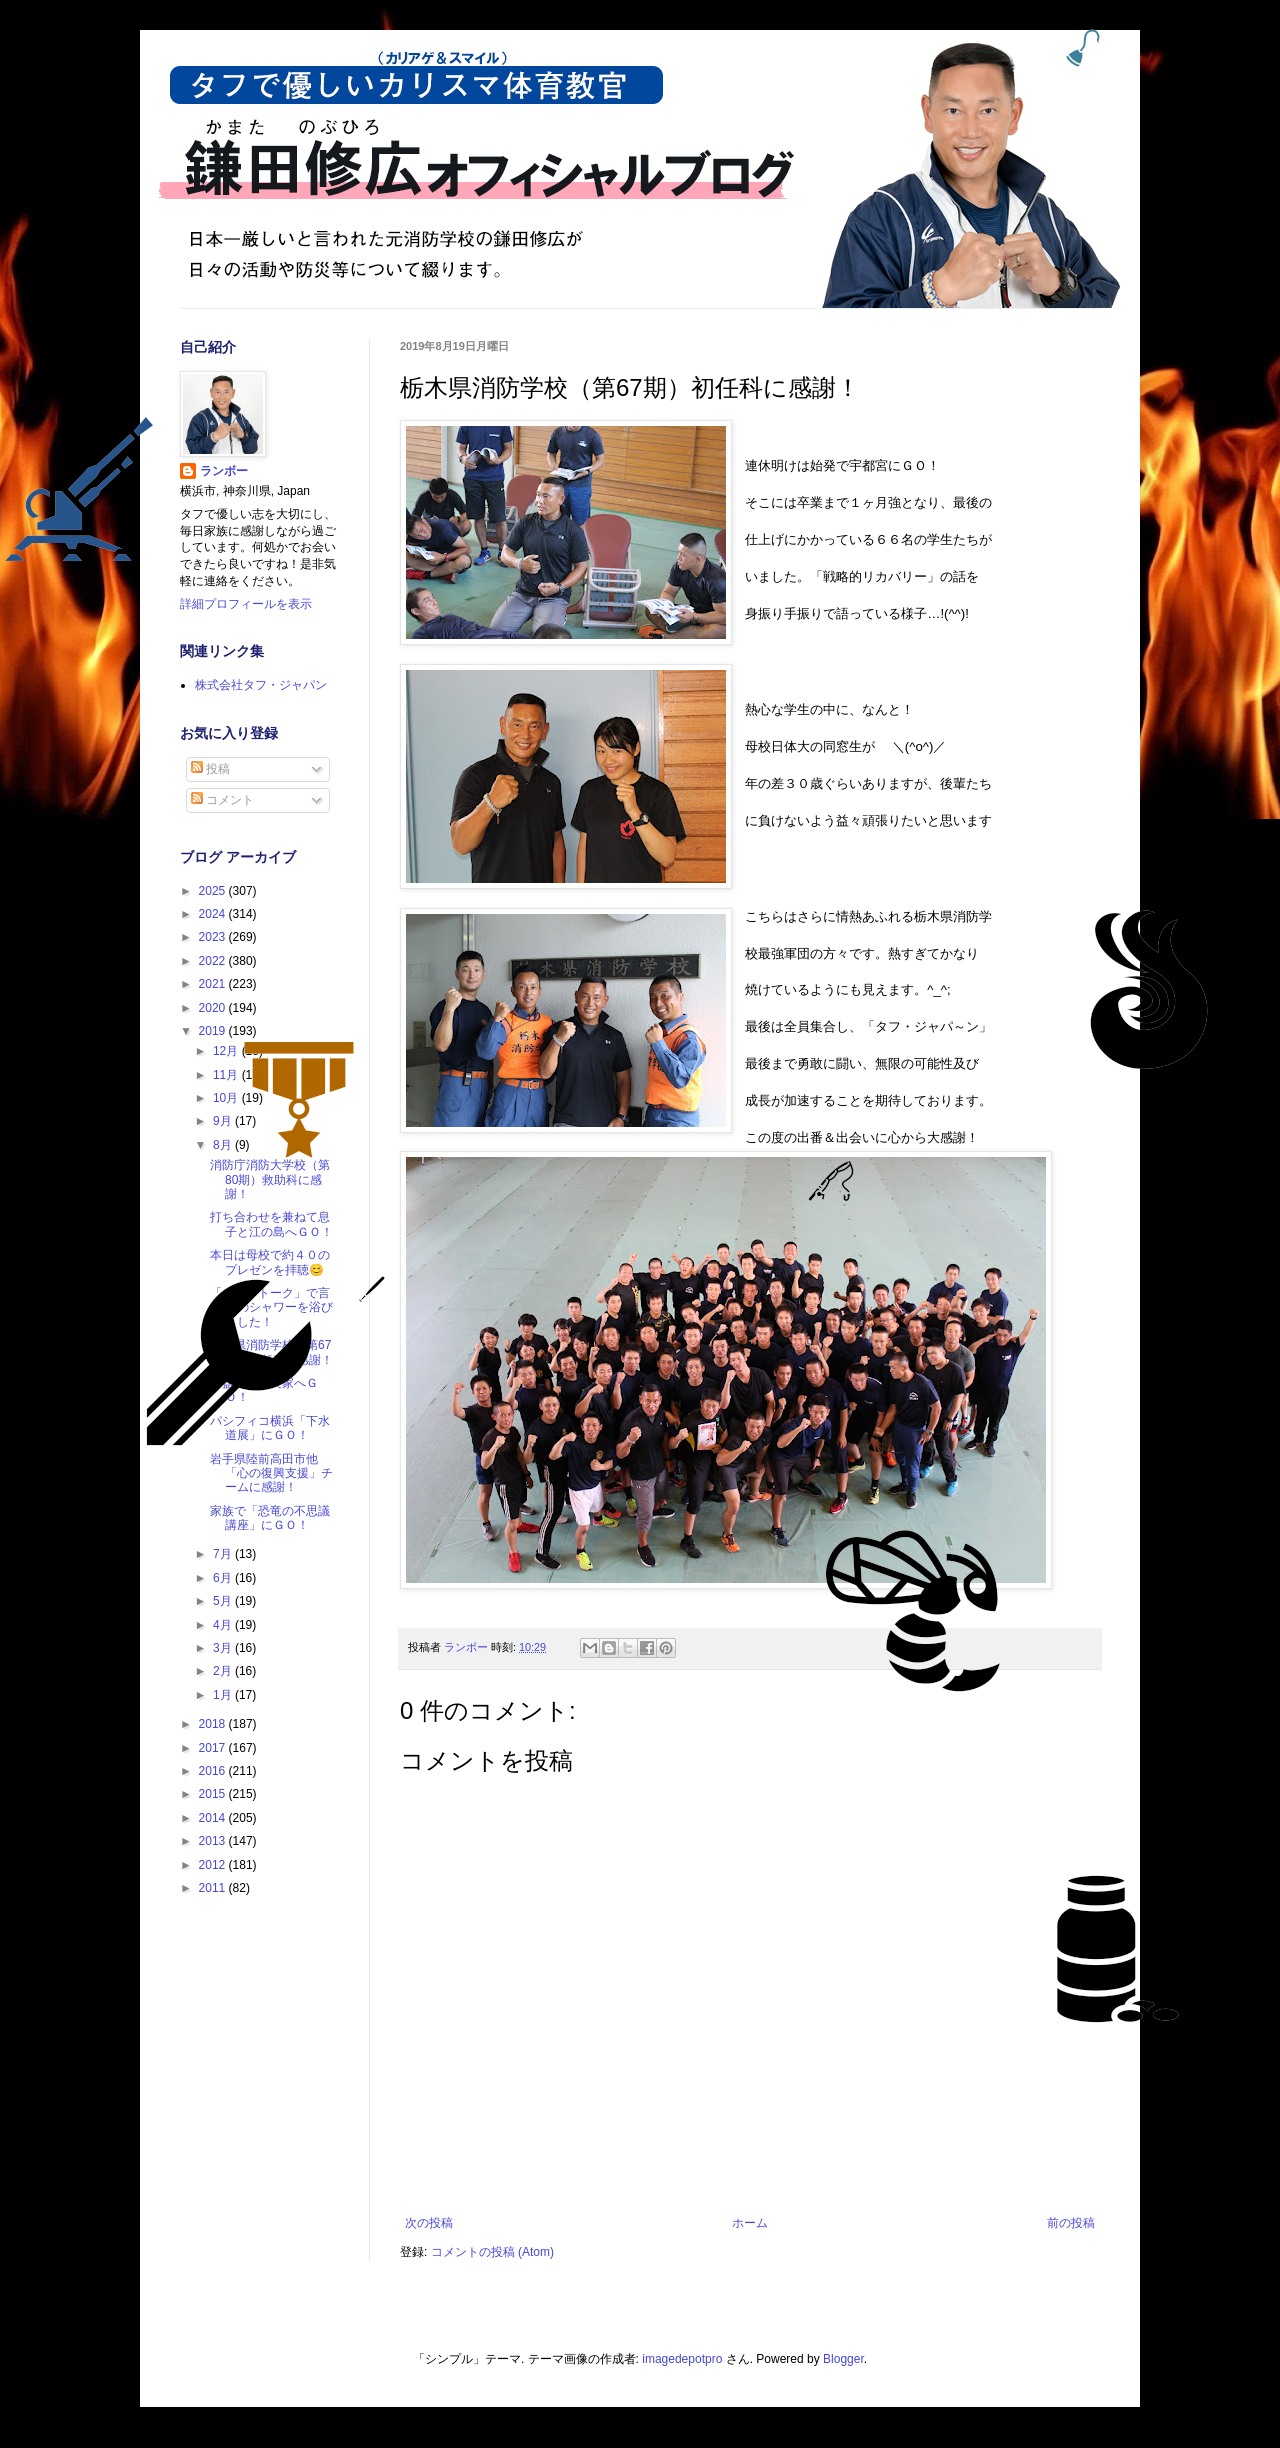  Describe the element at coordinates (1083, 48) in the screenshot. I see `pirate or nautical themed game element` at that location.